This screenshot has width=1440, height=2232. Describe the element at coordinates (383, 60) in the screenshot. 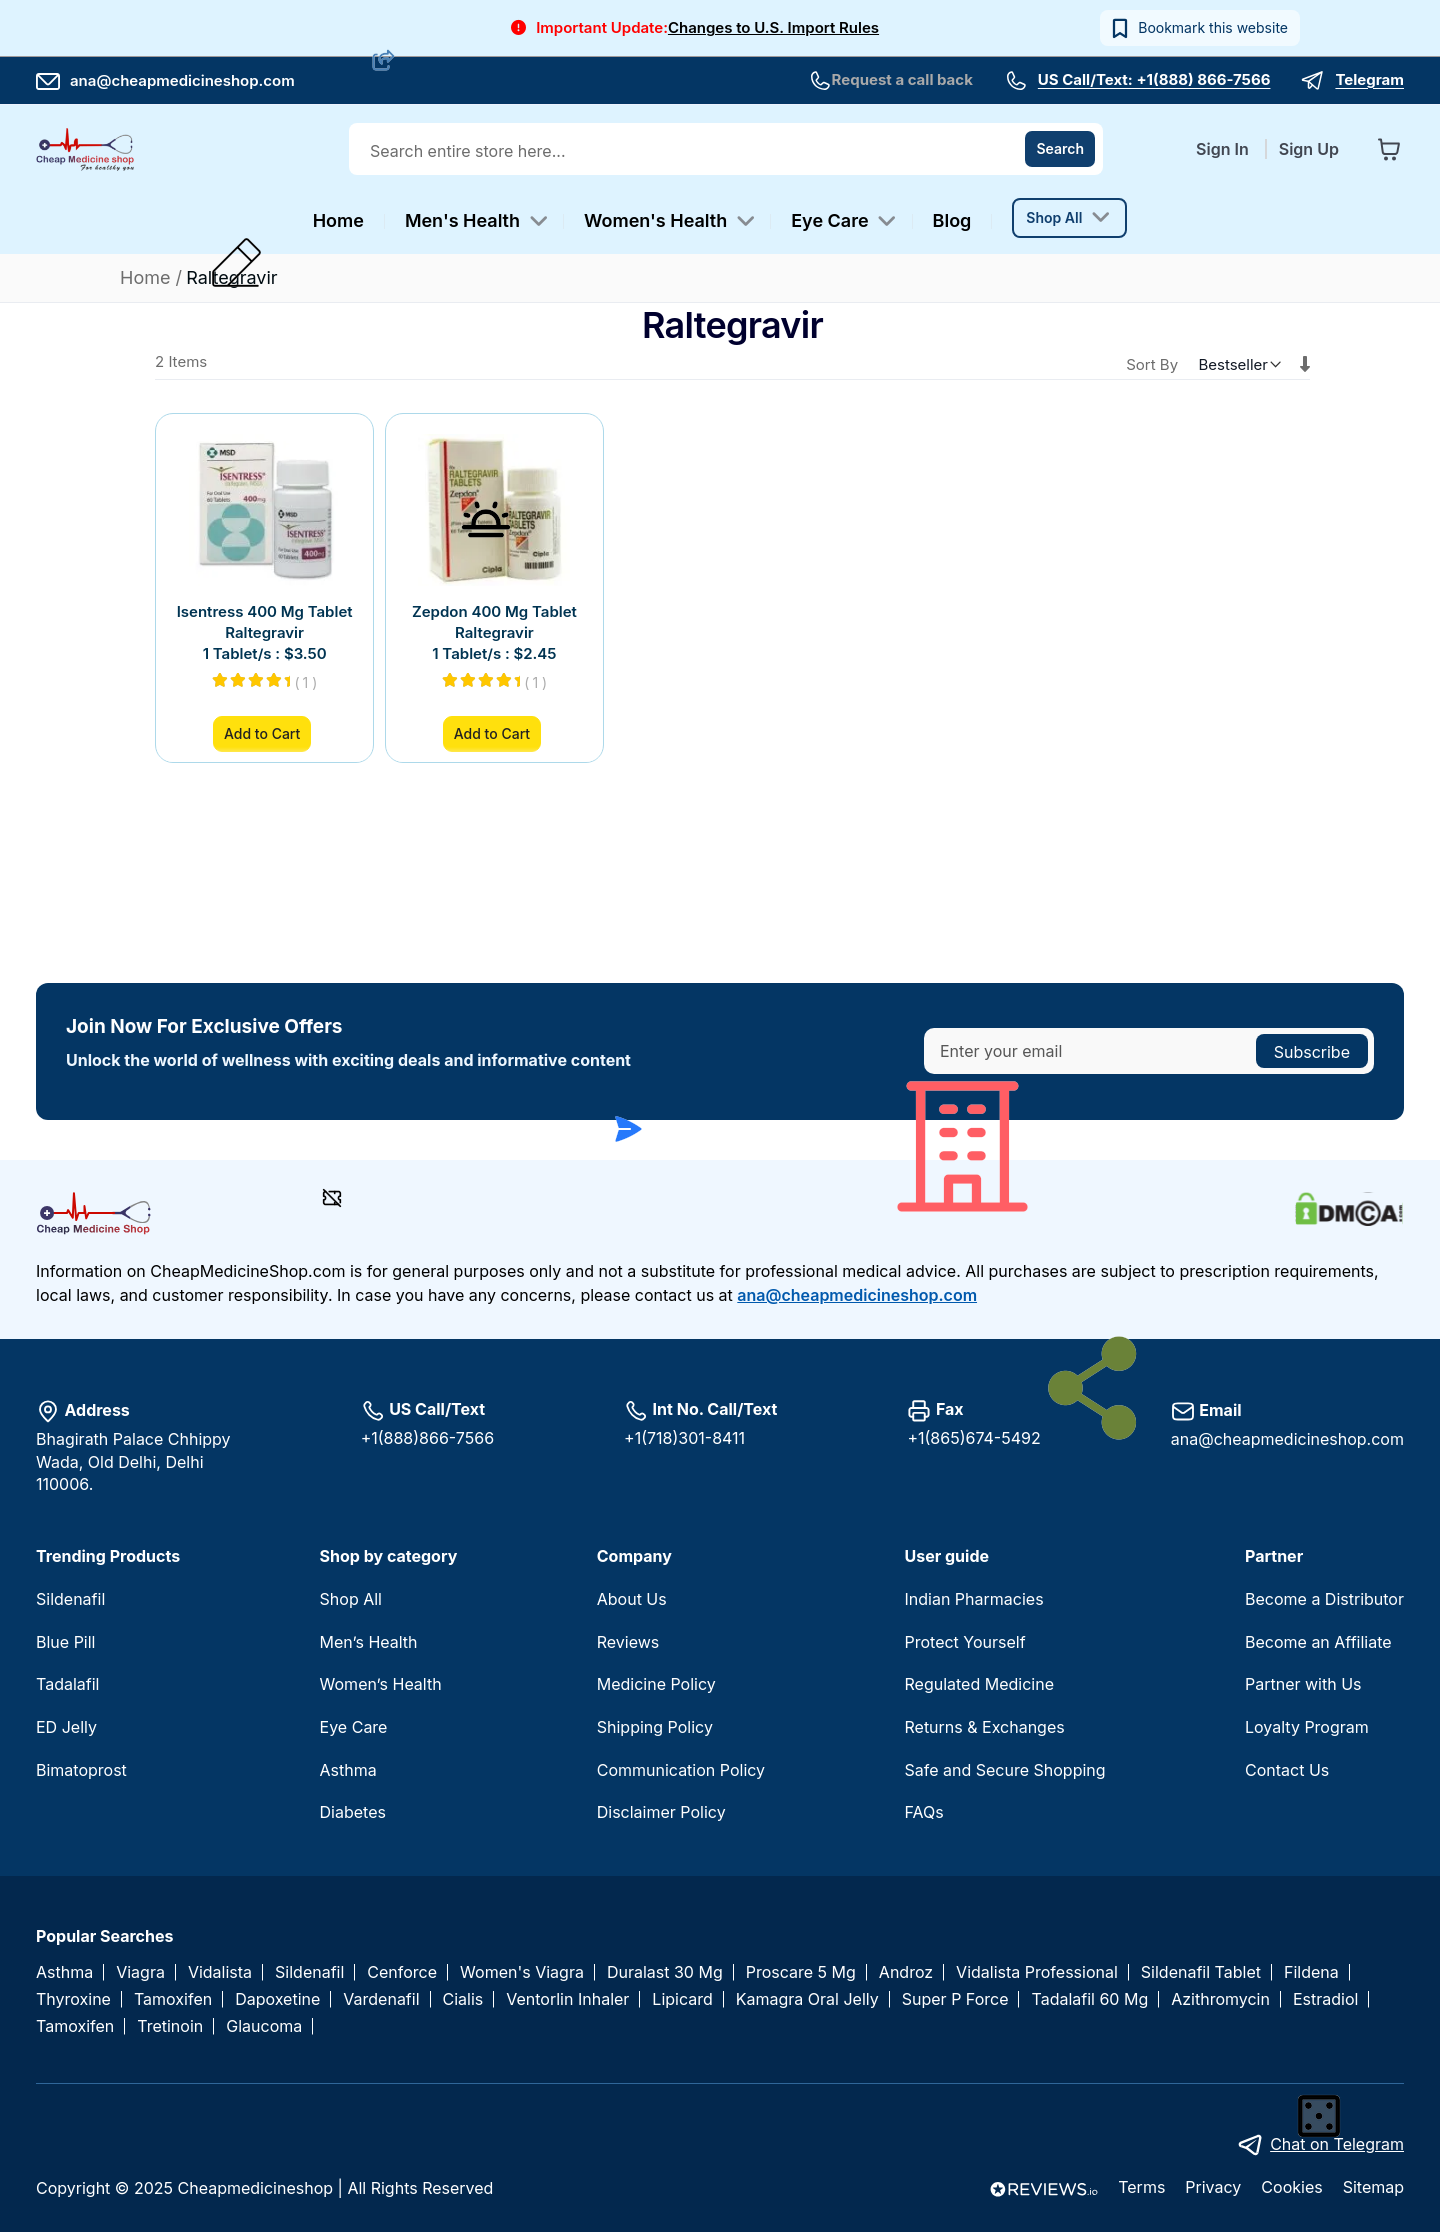

I see `share this content` at that location.